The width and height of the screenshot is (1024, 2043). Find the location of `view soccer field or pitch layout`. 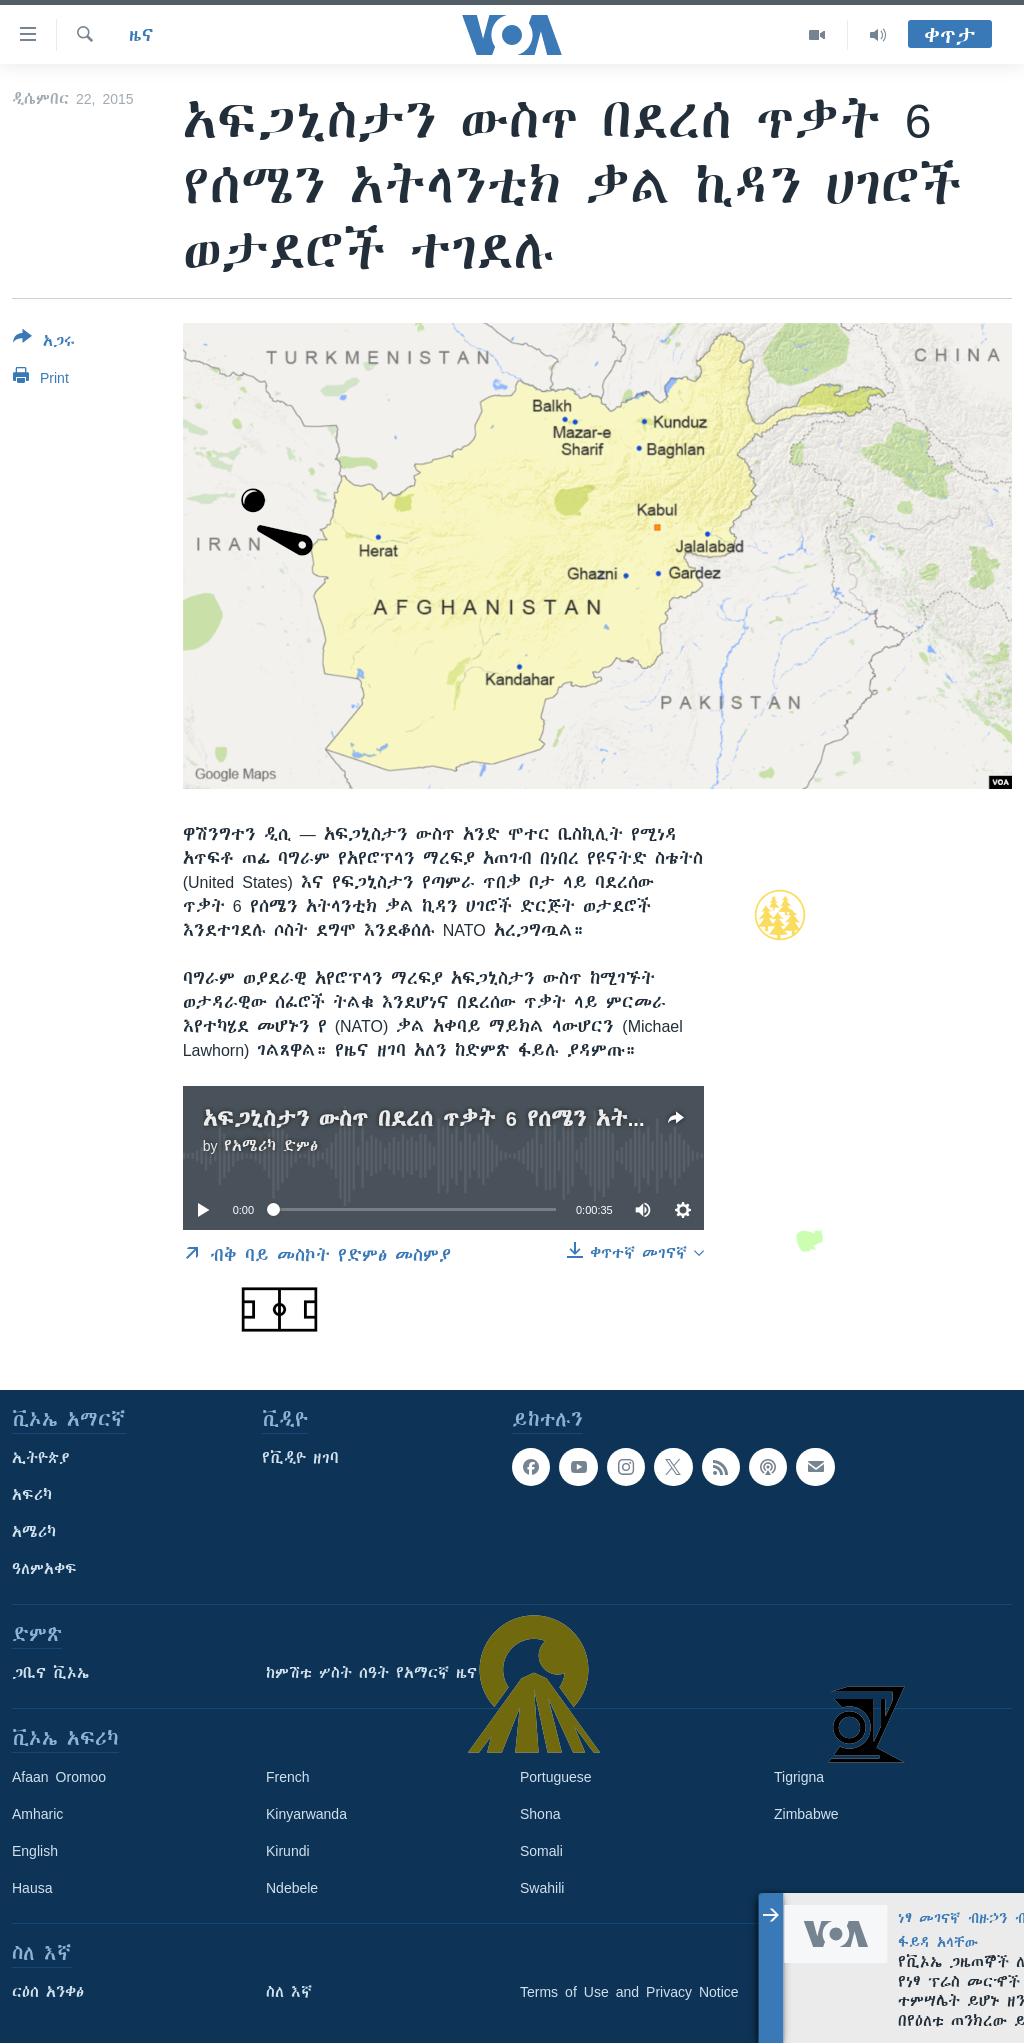

view soccer field or pitch layout is located at coordinates (279, 1309).